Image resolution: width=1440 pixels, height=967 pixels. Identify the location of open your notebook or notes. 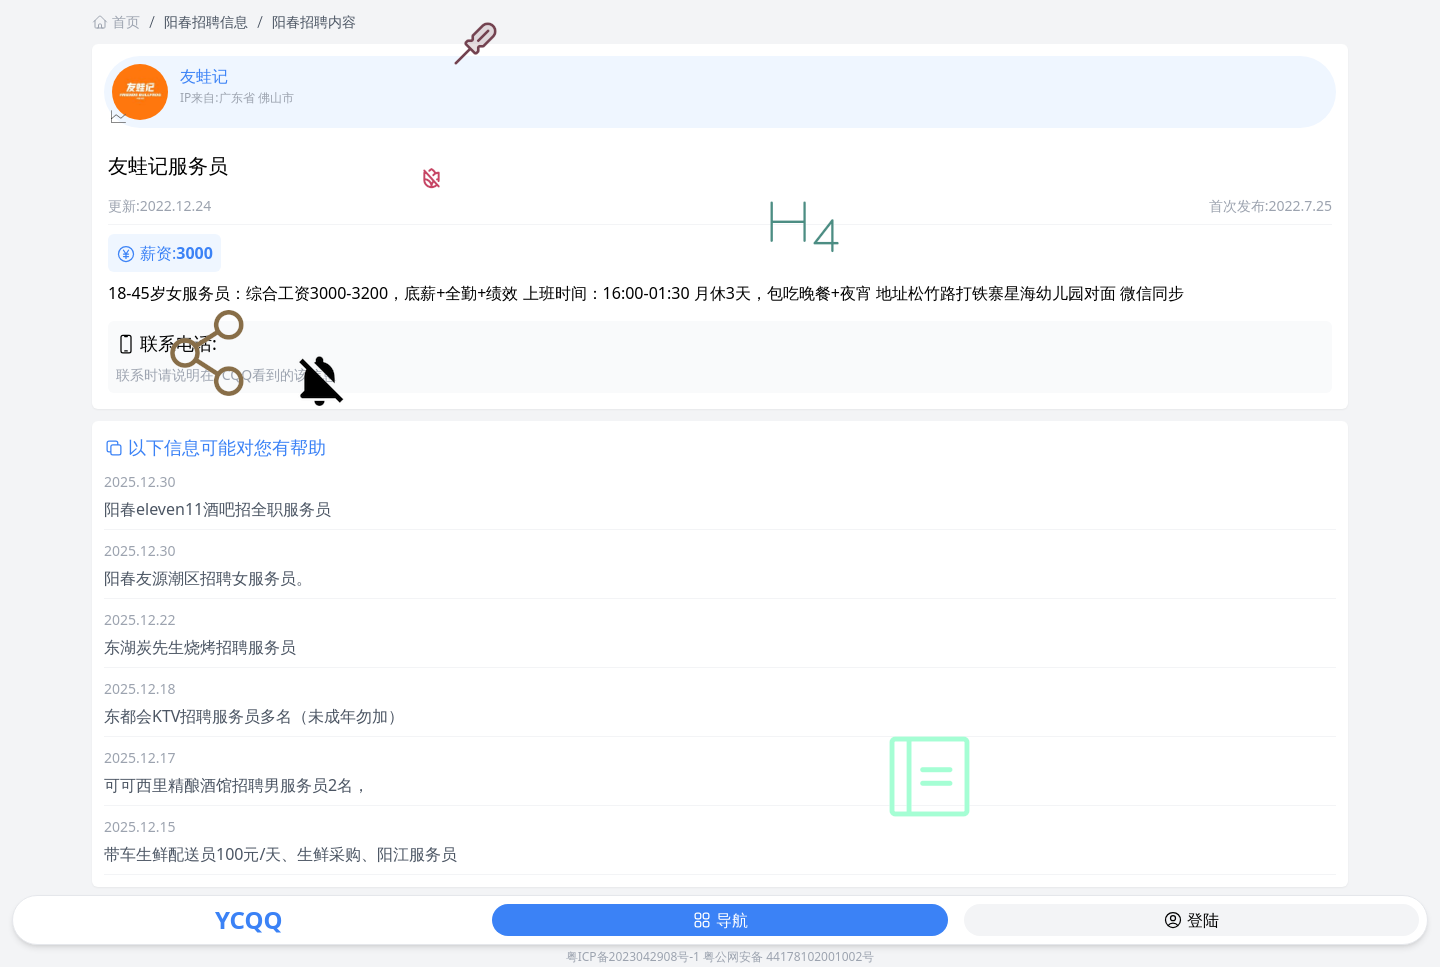
(929, 776).